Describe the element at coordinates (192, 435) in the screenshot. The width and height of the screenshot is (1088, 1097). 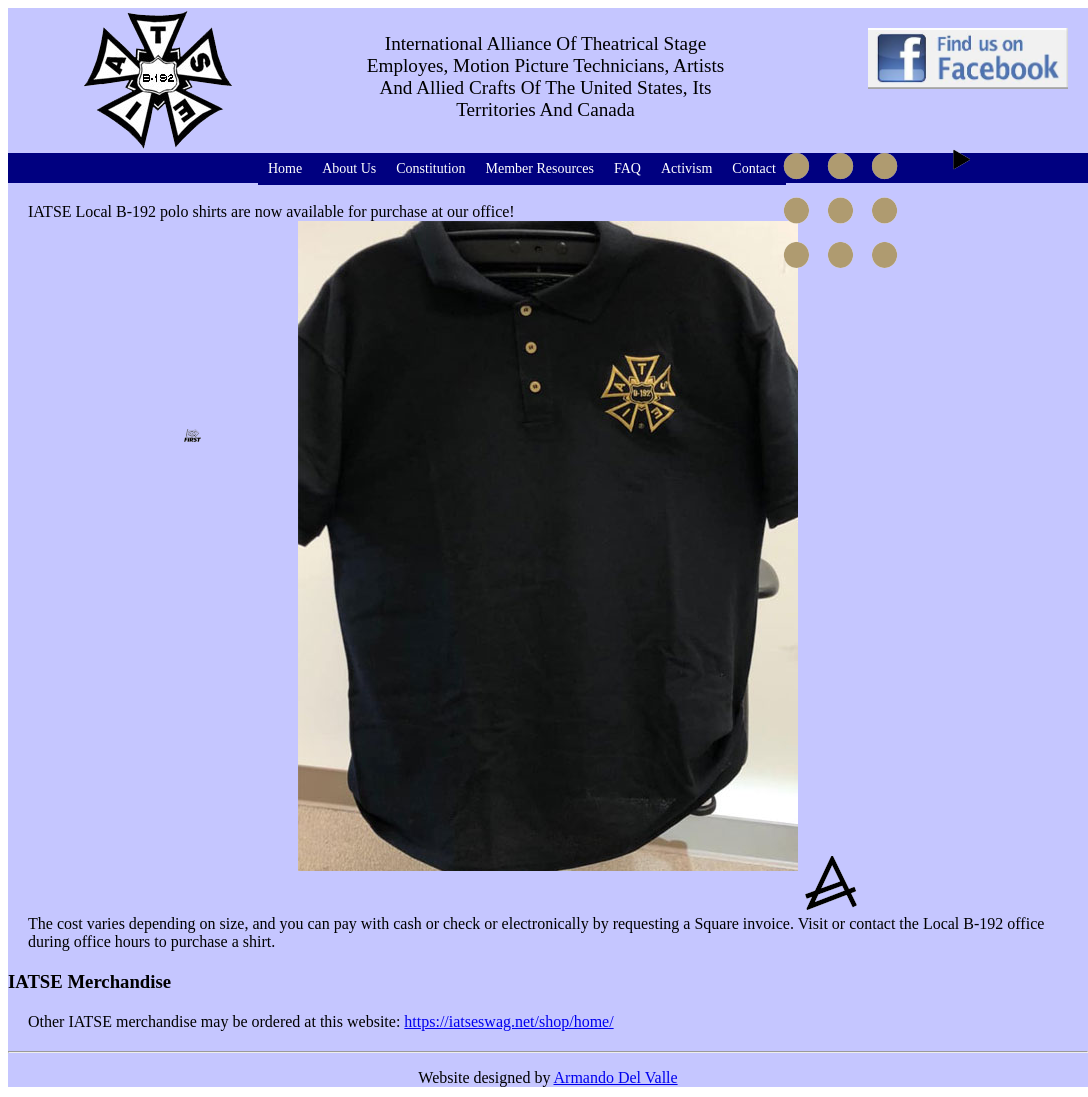
I see `FIRST Robotics competition logo` at that location.